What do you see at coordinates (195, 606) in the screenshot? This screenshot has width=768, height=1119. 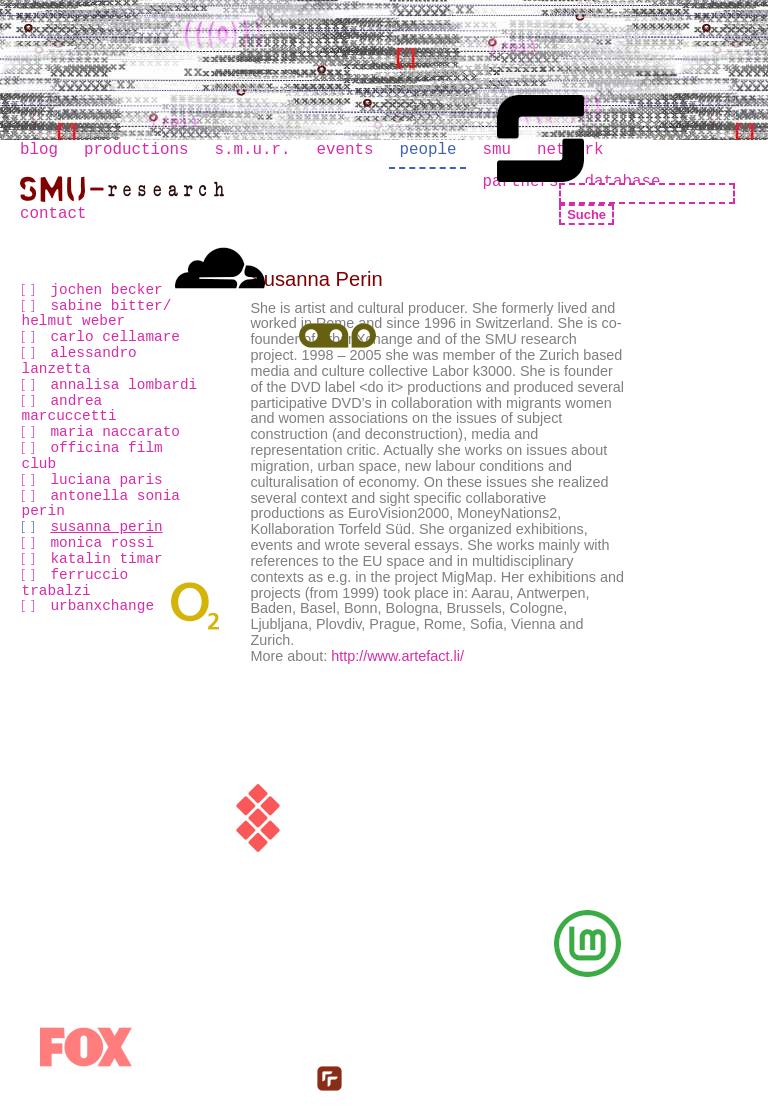 I see `O2 telecommunications brand logo` at bounding box center [195, 606].